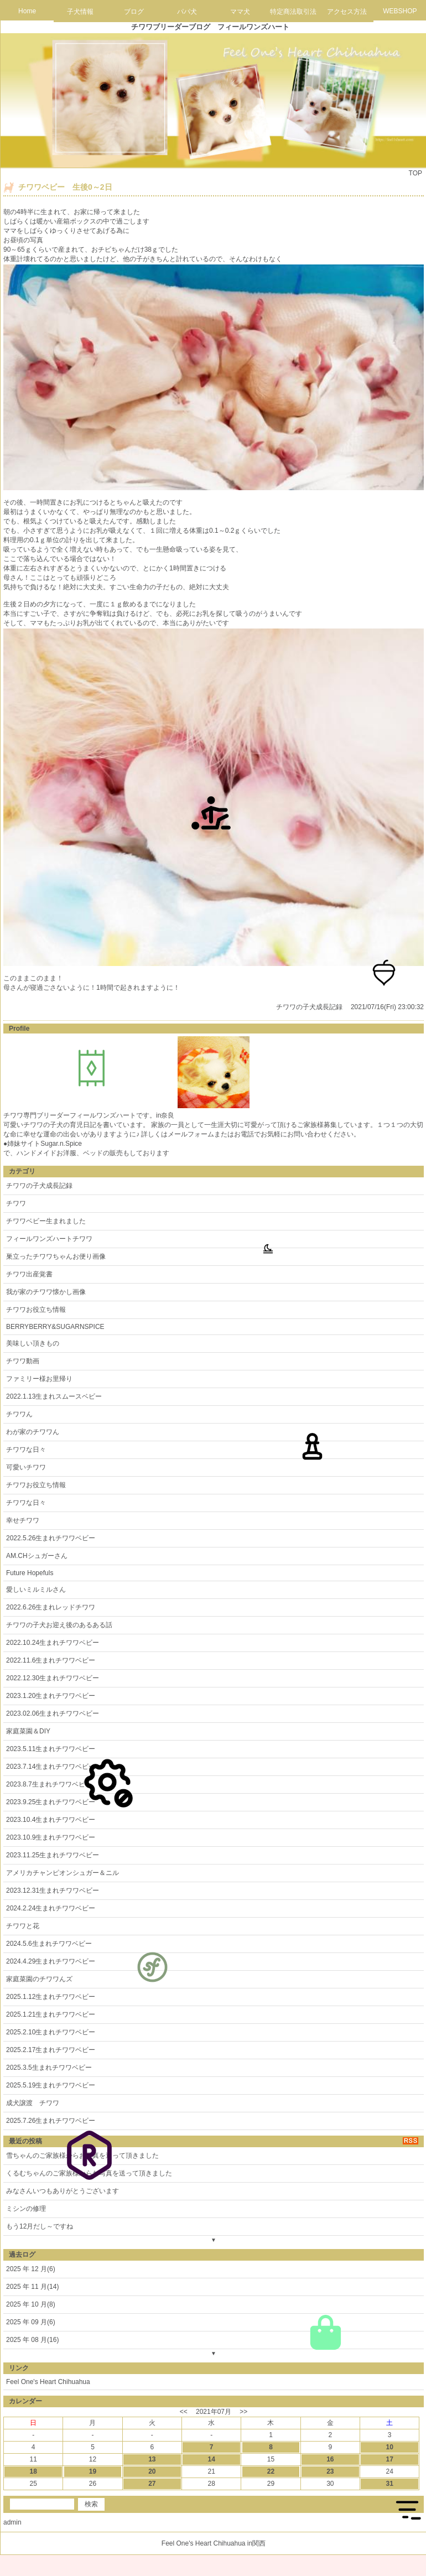 This screenshot has width=426, height=2576. Describe the element at coordinates (91, 1068) in the screenshot. I see `view rug or carpet product` at that location.